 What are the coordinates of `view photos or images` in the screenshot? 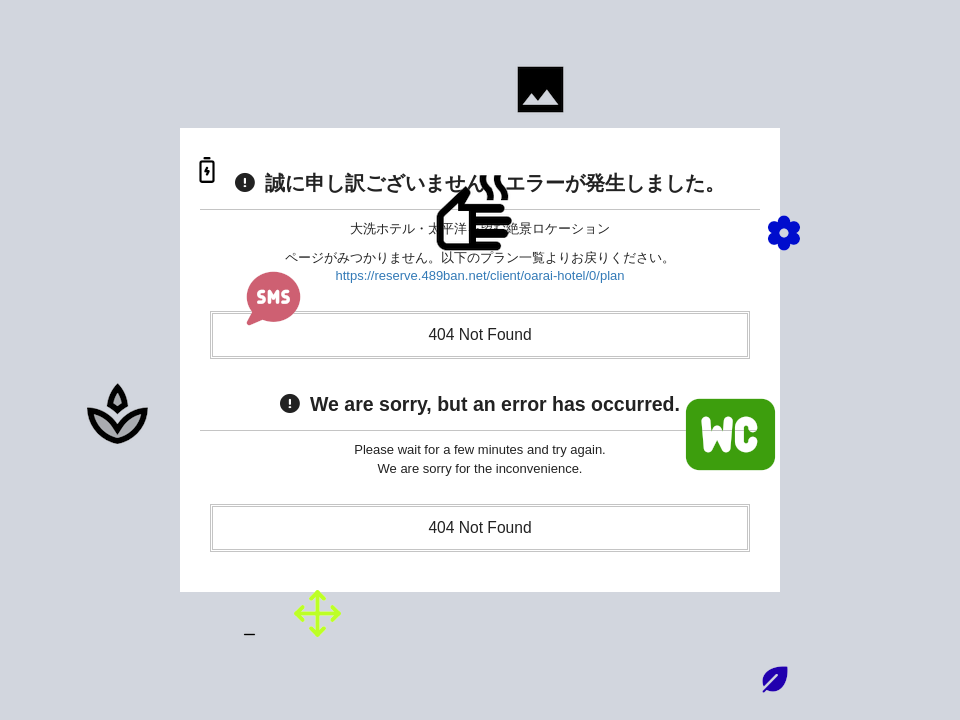 It's located at (540, 89).